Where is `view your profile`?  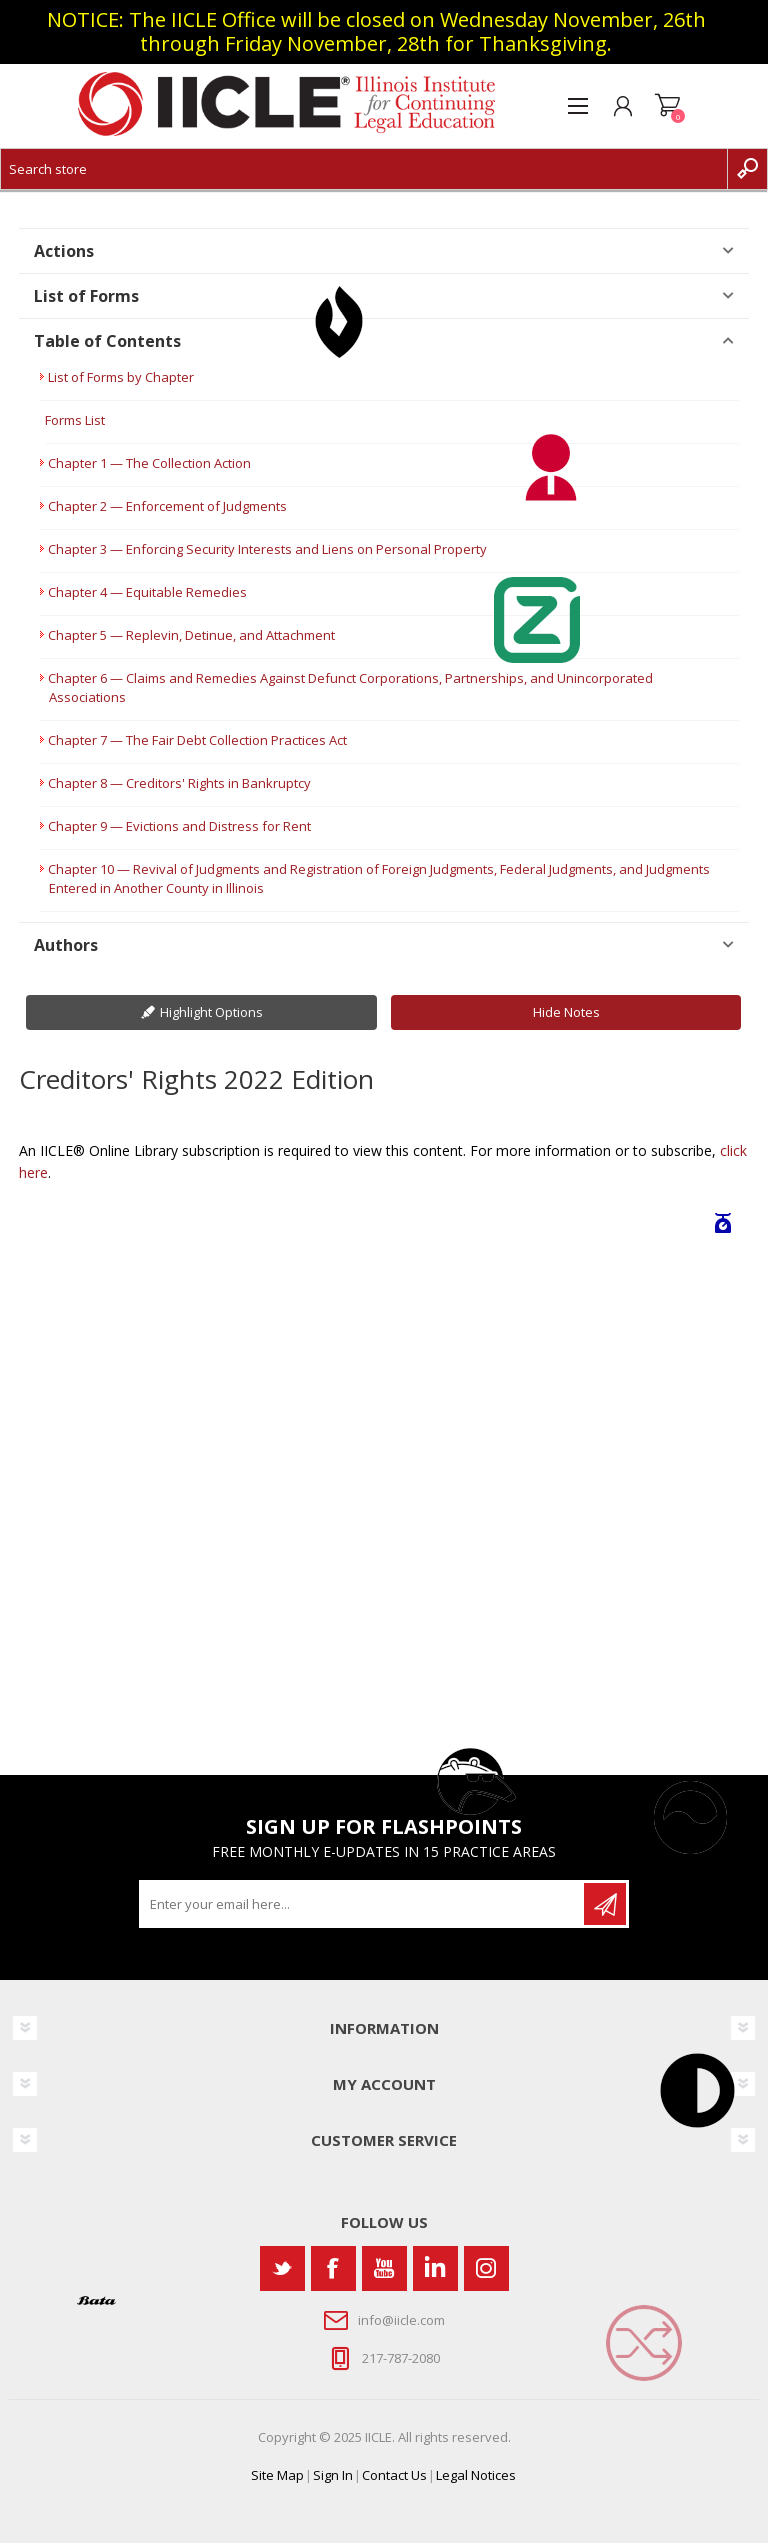
view your profile is located at coordinates (551, 469).